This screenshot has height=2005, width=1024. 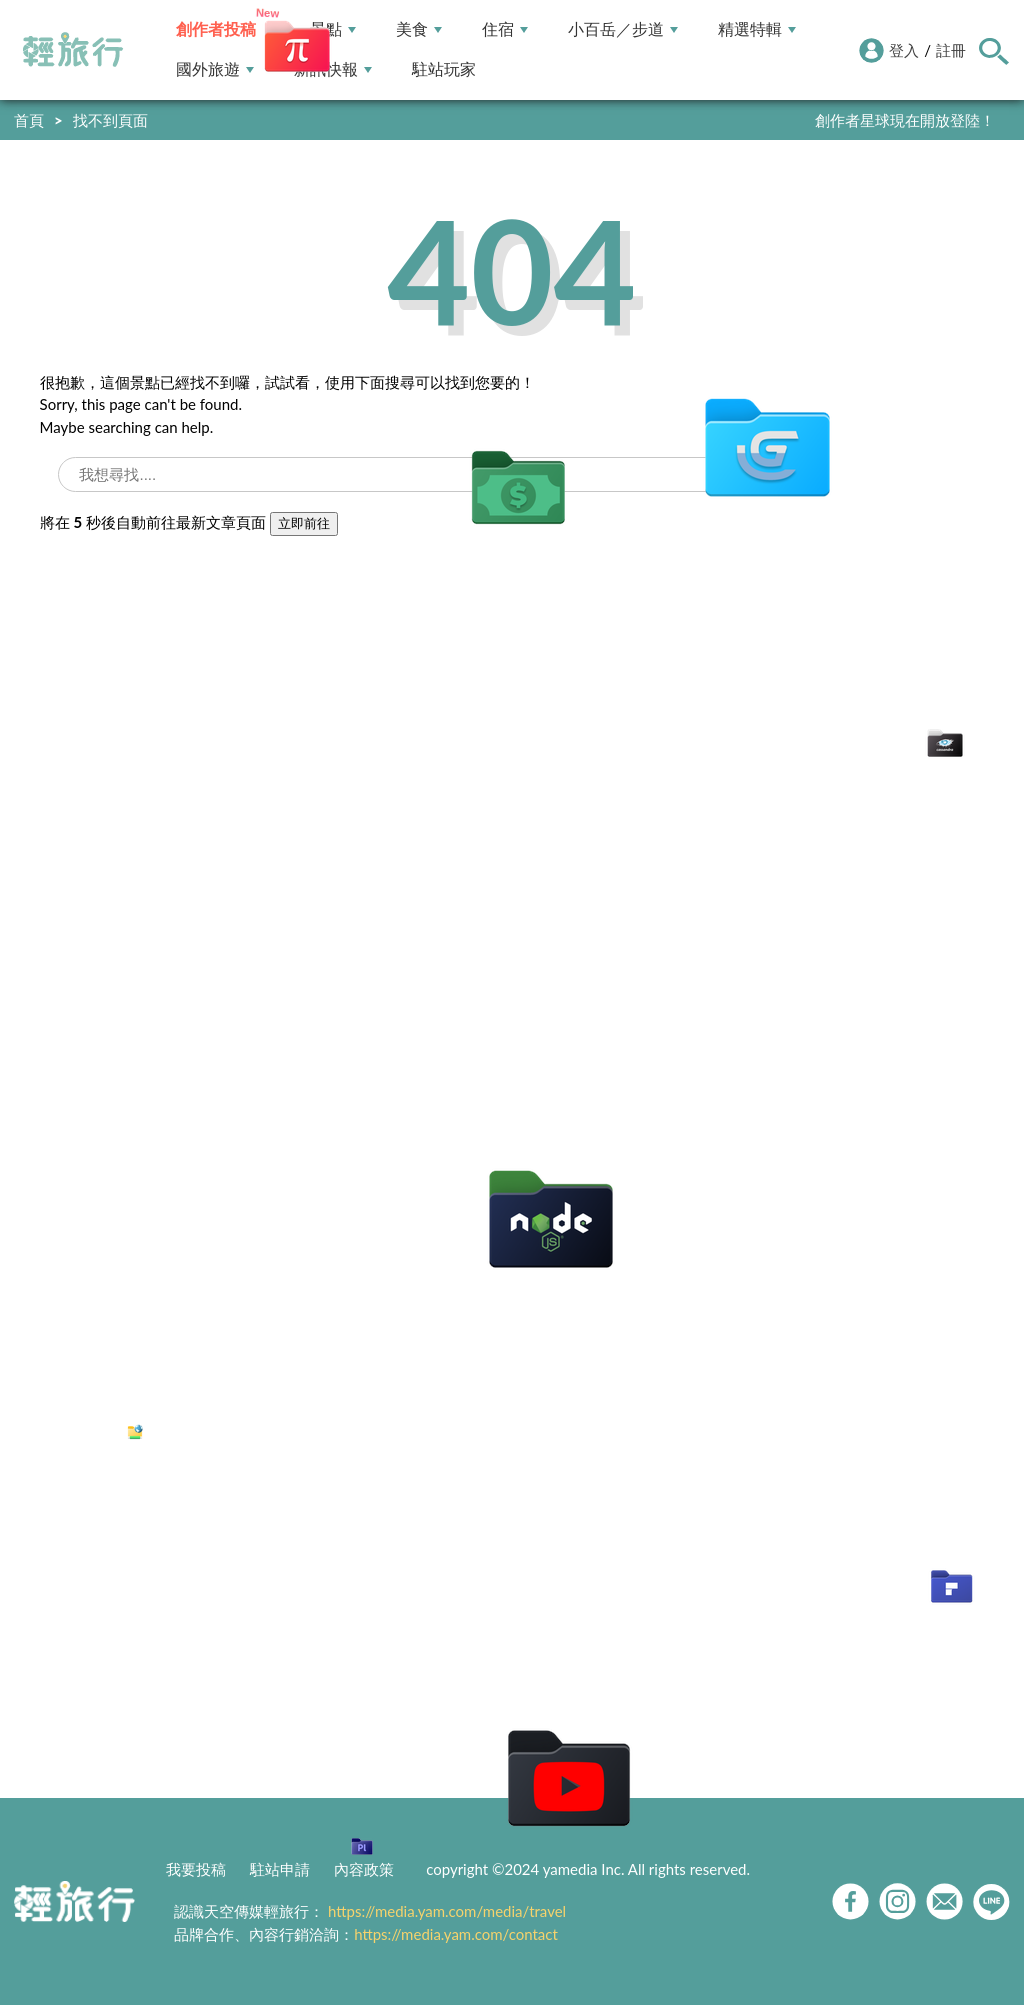 I want to click on open Cassandra database project folder, so click(x=945, y=744).